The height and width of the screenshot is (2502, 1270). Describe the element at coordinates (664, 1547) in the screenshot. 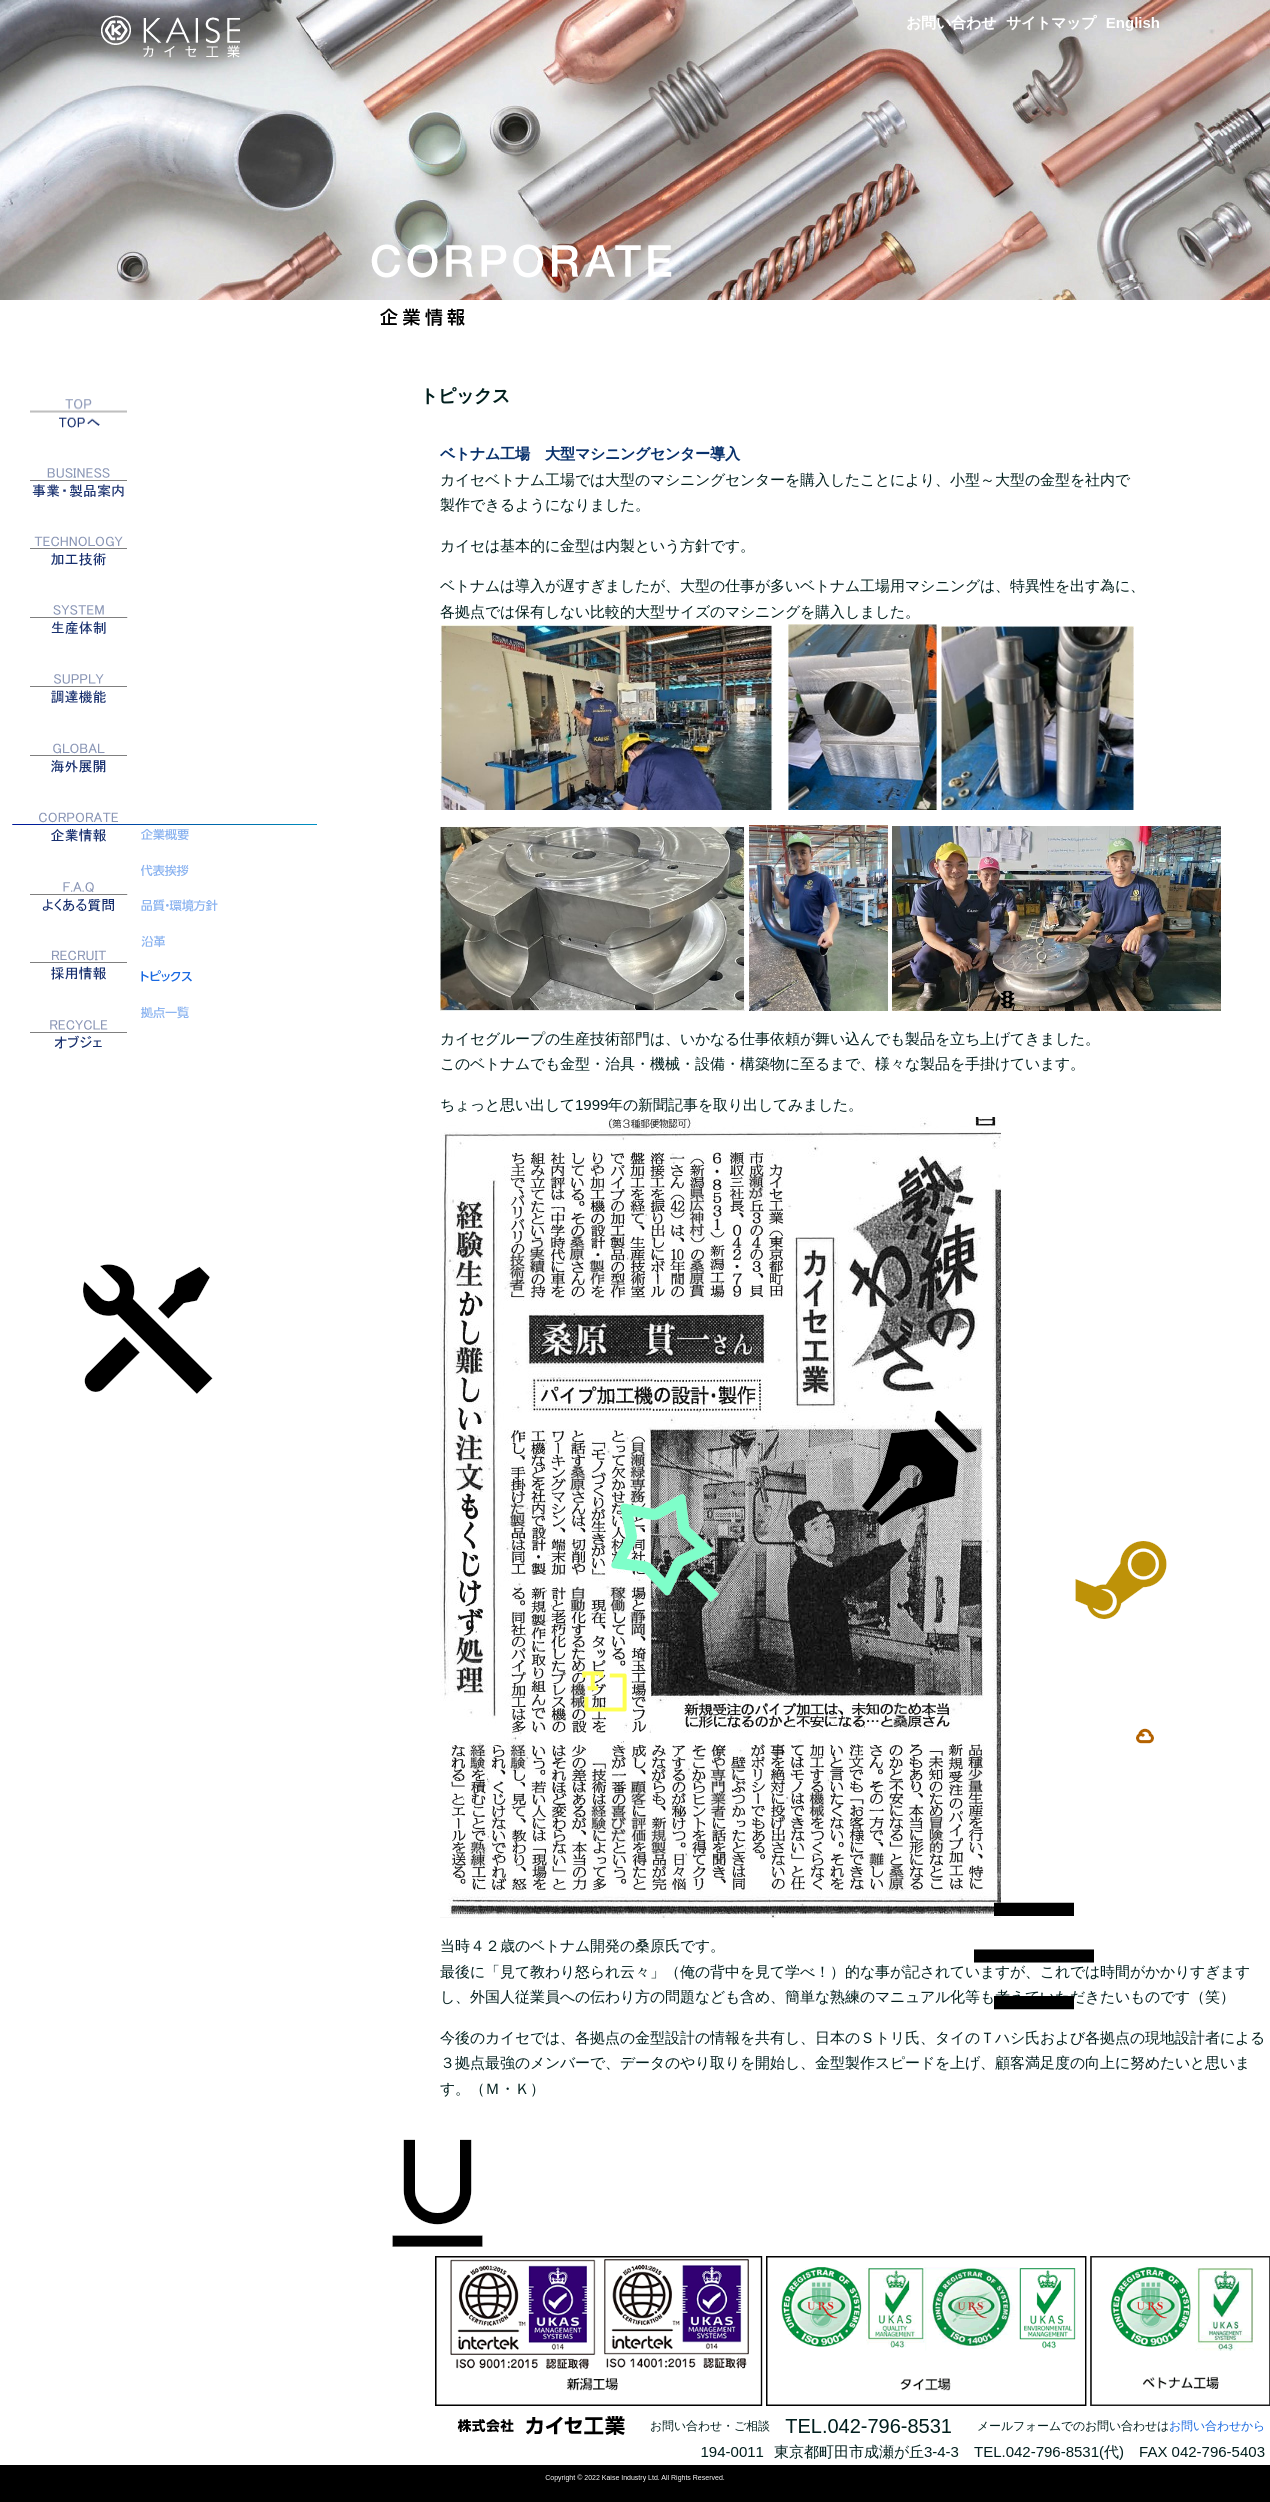

I see `apply magic or auto-enhance effects` at that location.